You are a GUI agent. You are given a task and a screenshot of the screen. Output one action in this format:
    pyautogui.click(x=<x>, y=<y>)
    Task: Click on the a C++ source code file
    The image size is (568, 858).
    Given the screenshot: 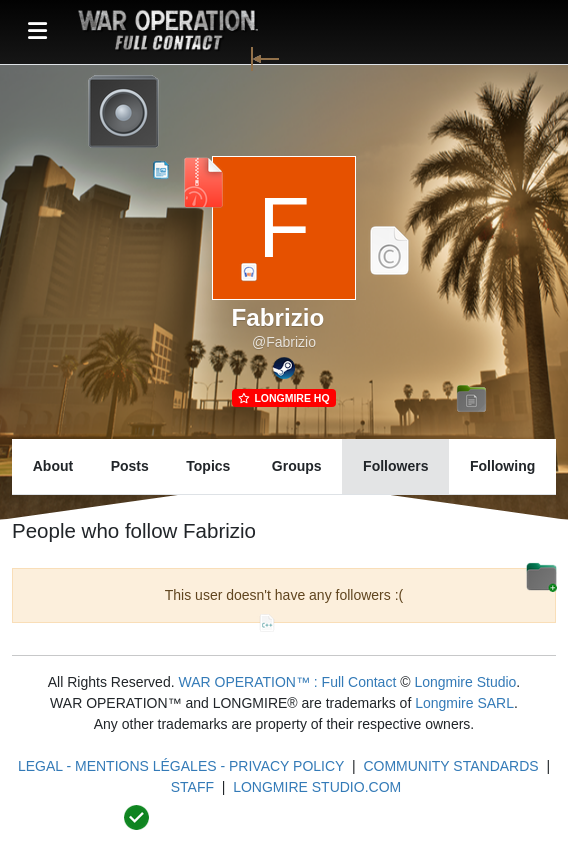 What is the action you would take?
    pyautogui.click(x=267, y=623)
    